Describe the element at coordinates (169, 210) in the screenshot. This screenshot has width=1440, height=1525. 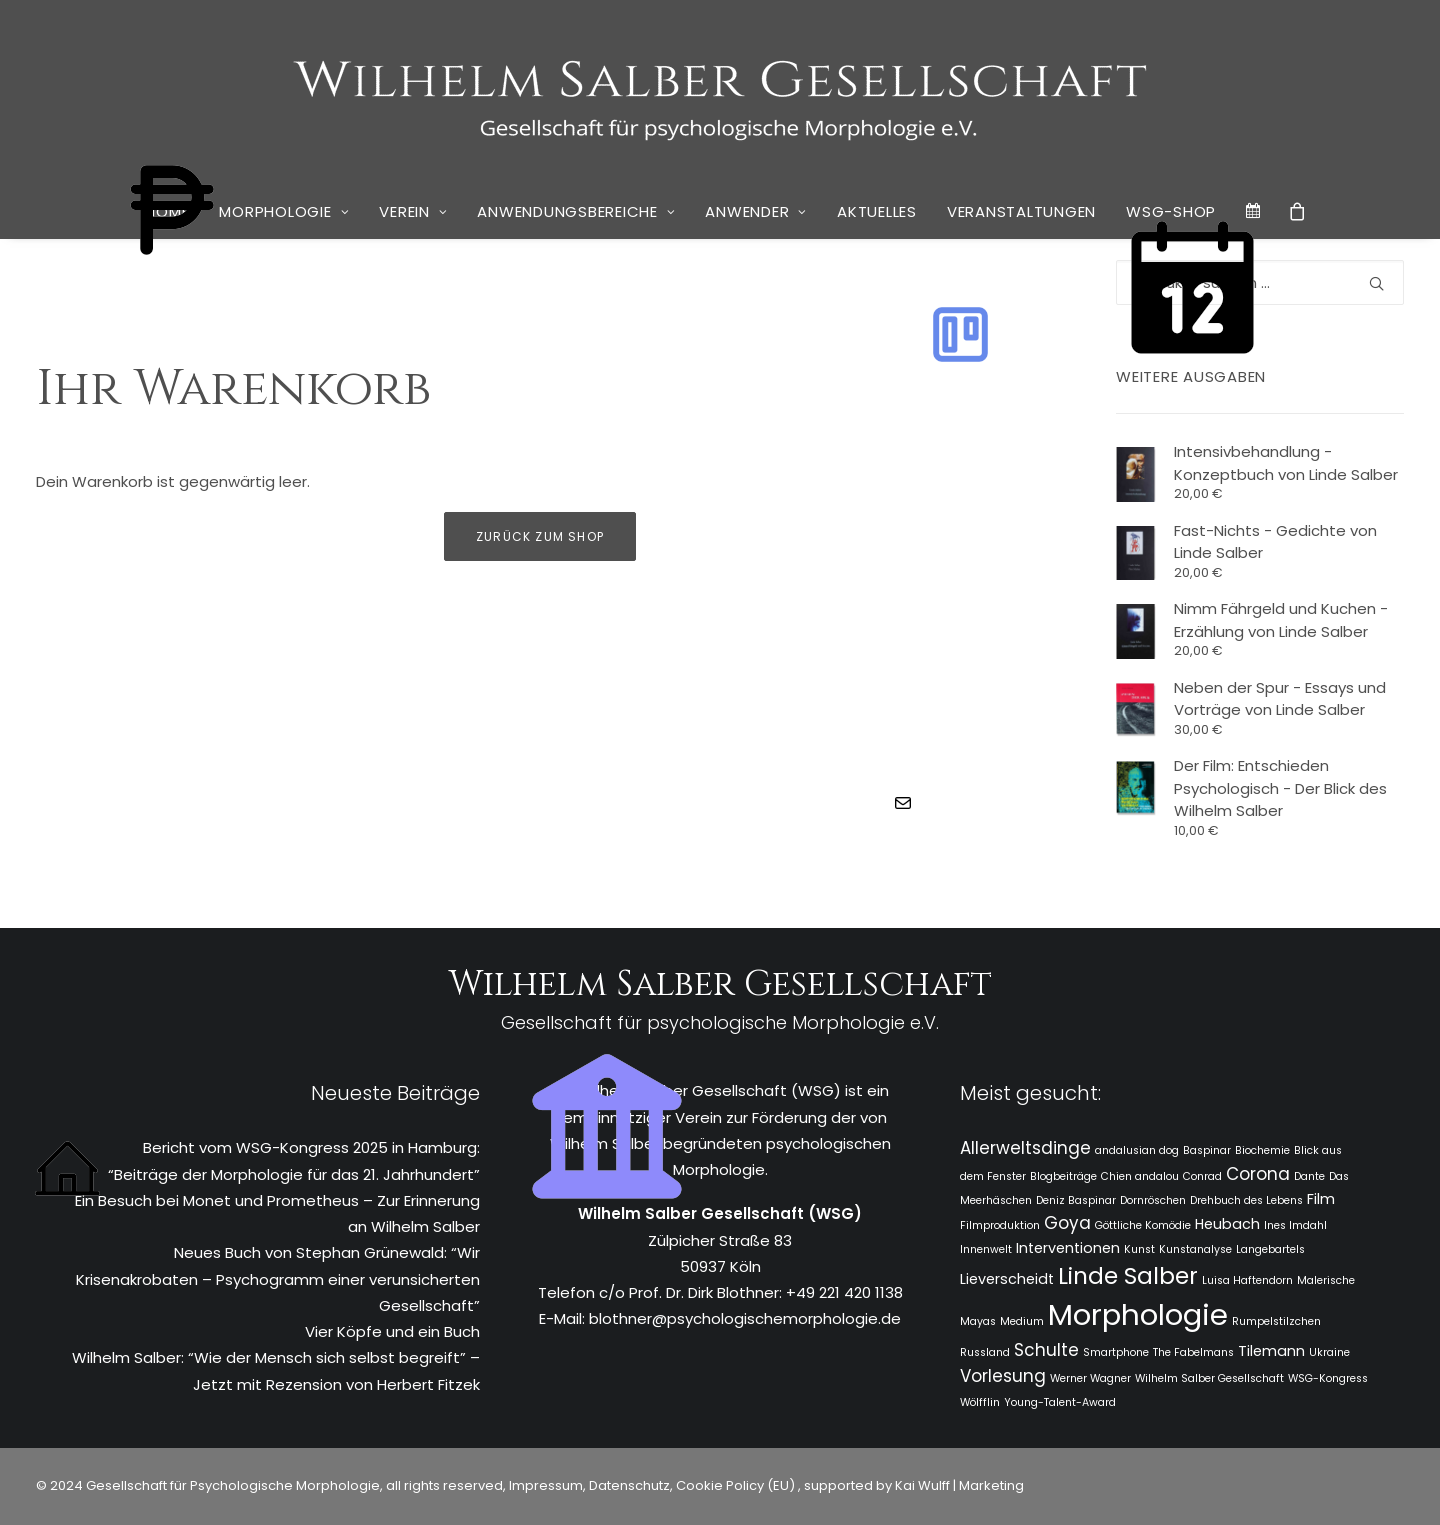
I see `indicates pricing or payment in Philippine pesos` at that location.